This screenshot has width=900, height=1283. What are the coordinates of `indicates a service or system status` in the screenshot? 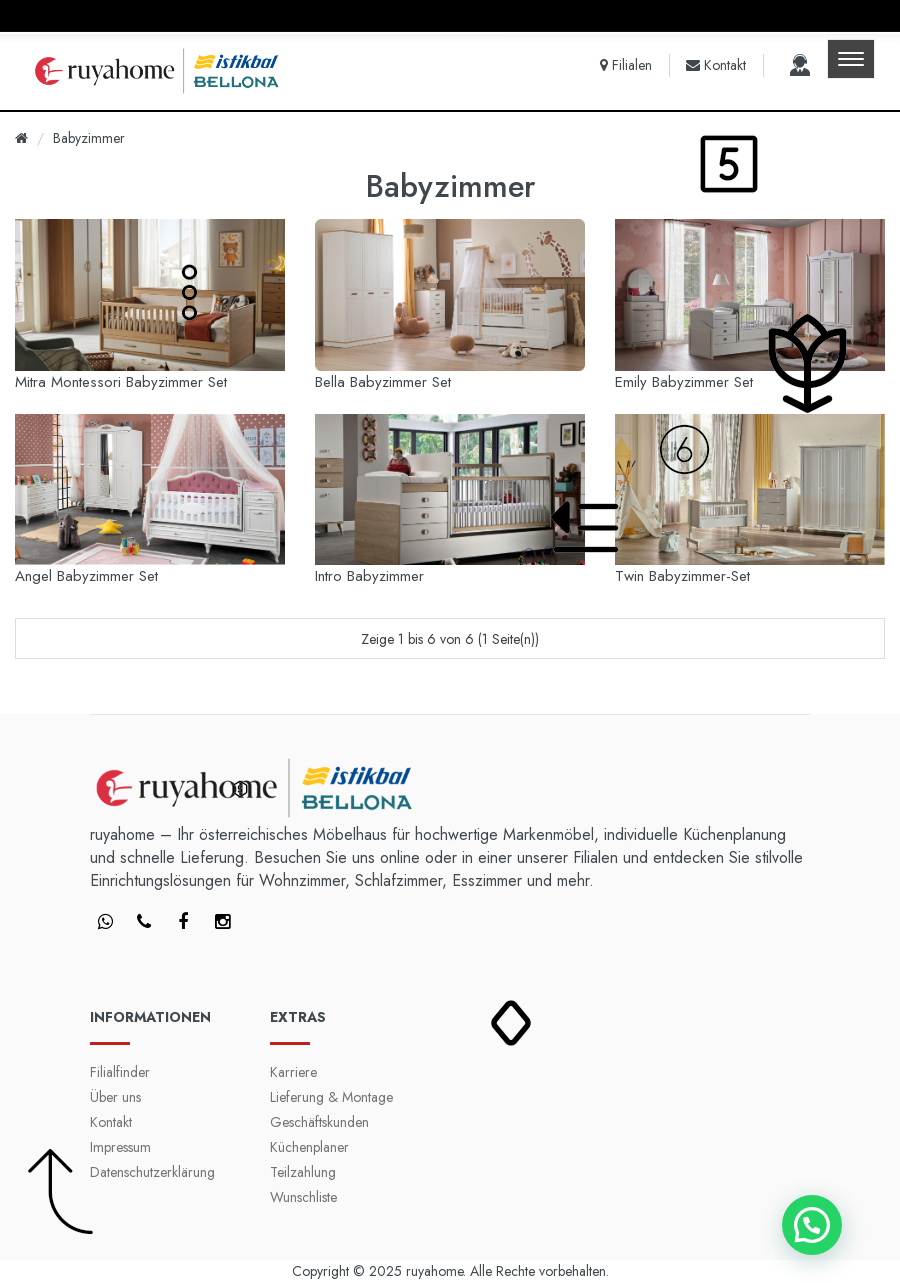 It's located at (240, 789).